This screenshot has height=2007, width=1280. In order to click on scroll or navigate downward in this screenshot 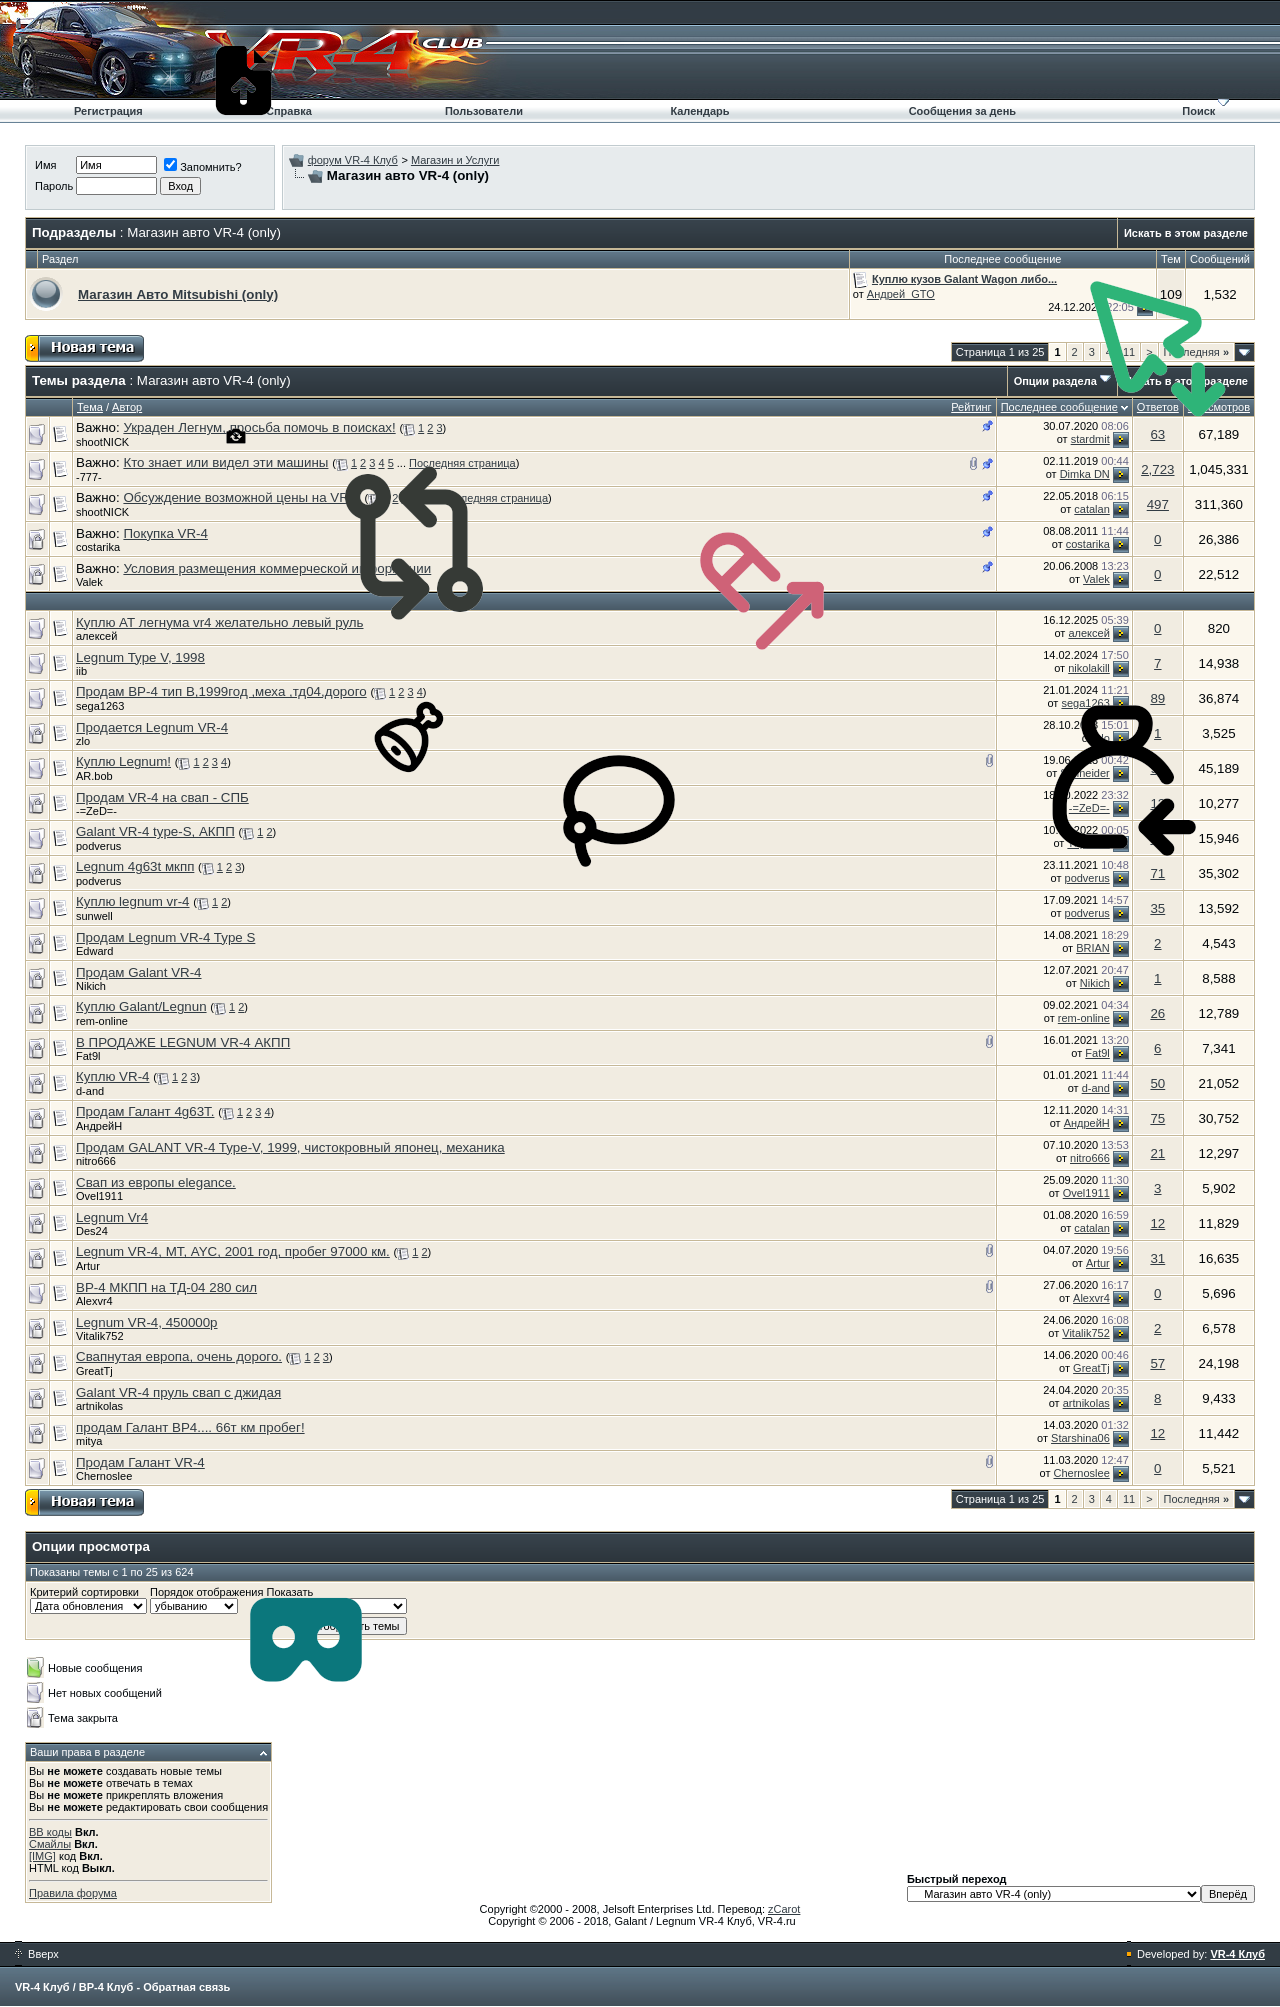, I will do `click(1151, 342)`.